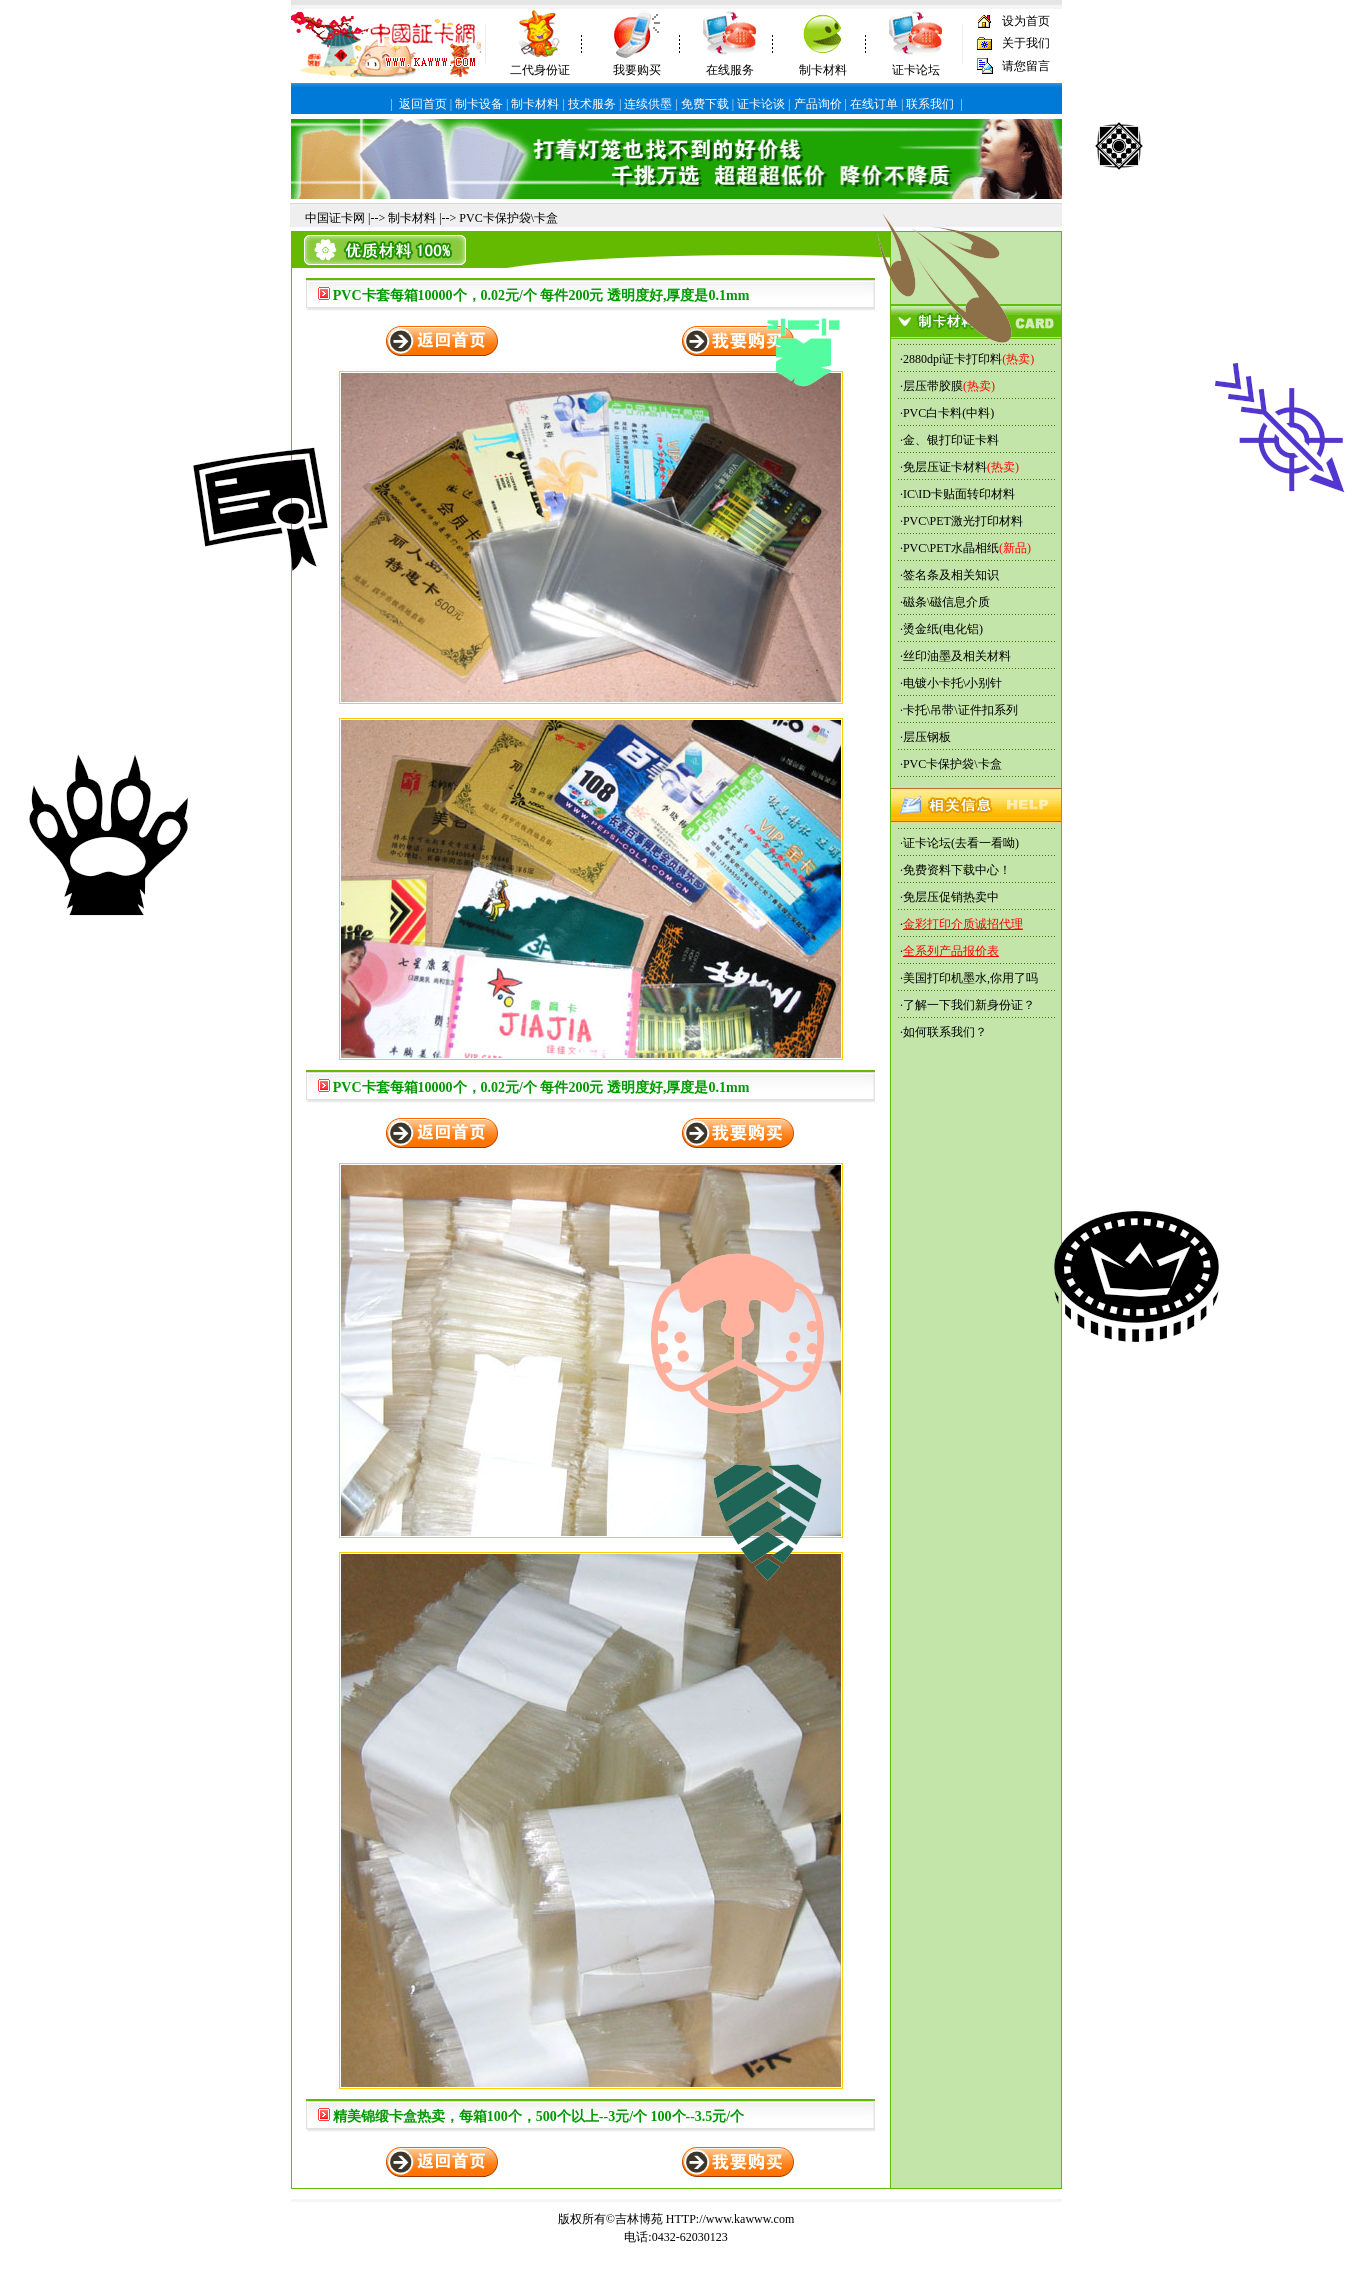  I want to click on activate quick attack or strike ability, so click(944, 277).